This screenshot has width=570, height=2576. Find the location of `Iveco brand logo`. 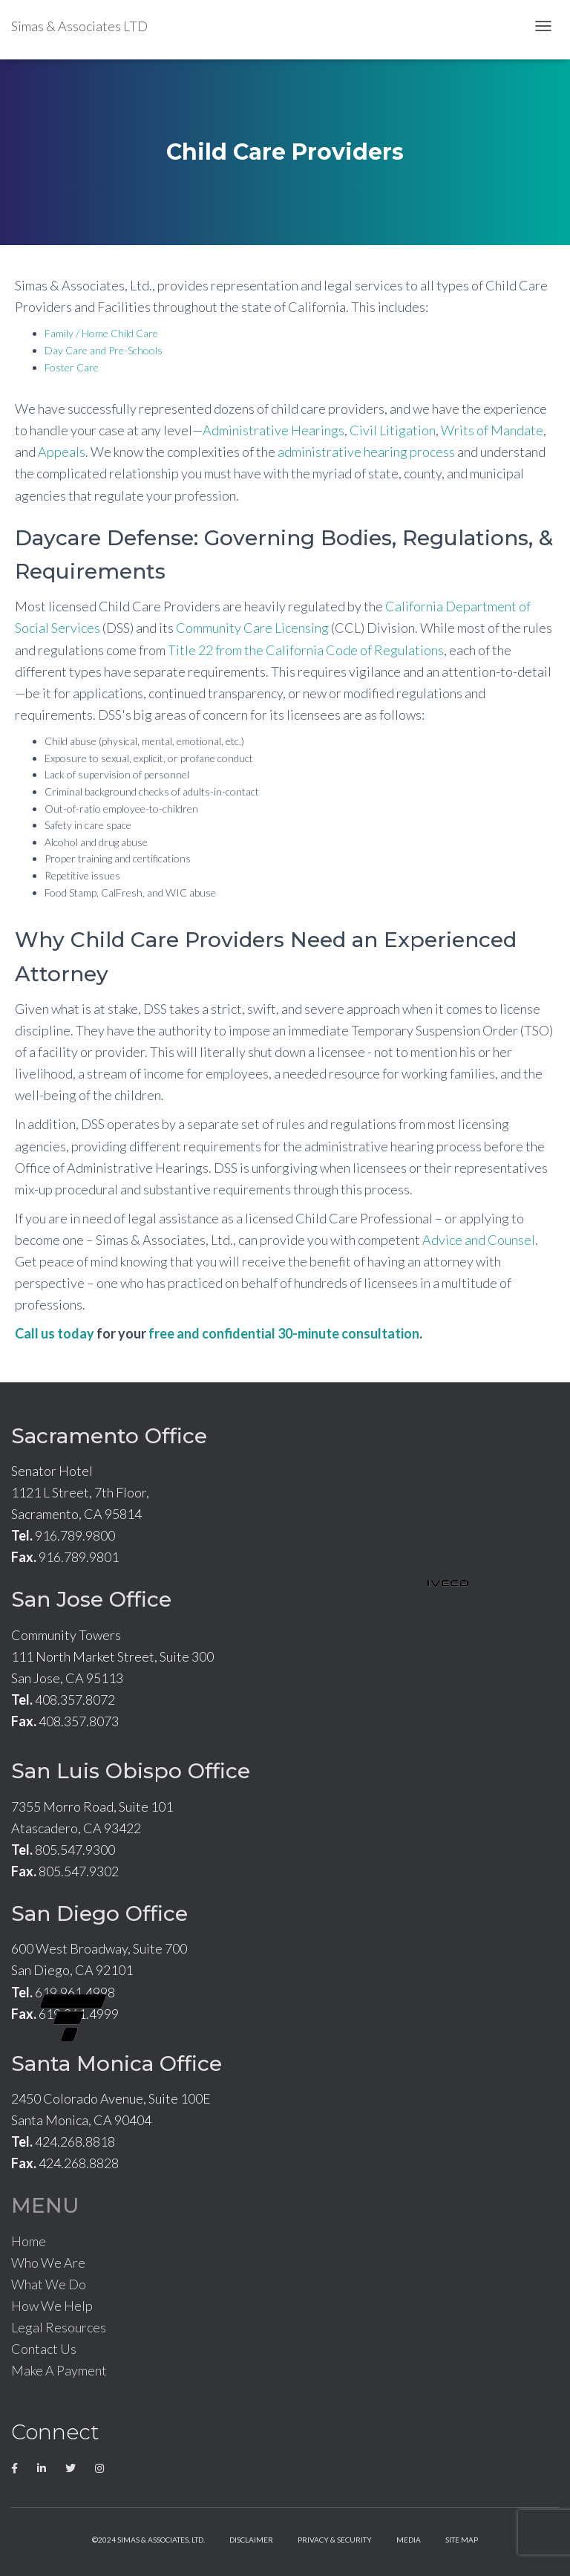

Iveco brand logo is located at coordinates (448, 1583).